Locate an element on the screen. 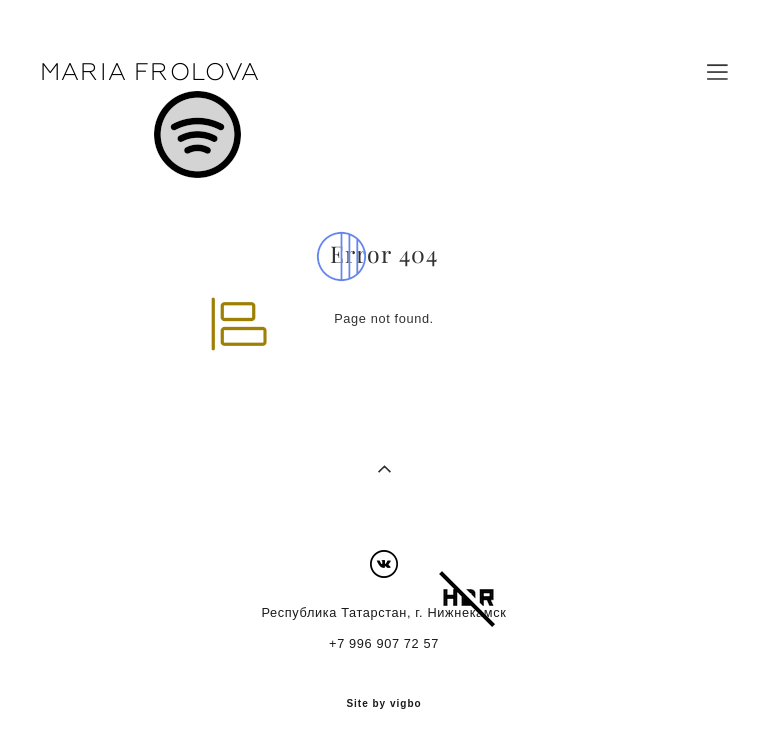 The height and width of the screenshot is (751, 768). disable HDR mode in camera settings is located at coordinates (468, 597).